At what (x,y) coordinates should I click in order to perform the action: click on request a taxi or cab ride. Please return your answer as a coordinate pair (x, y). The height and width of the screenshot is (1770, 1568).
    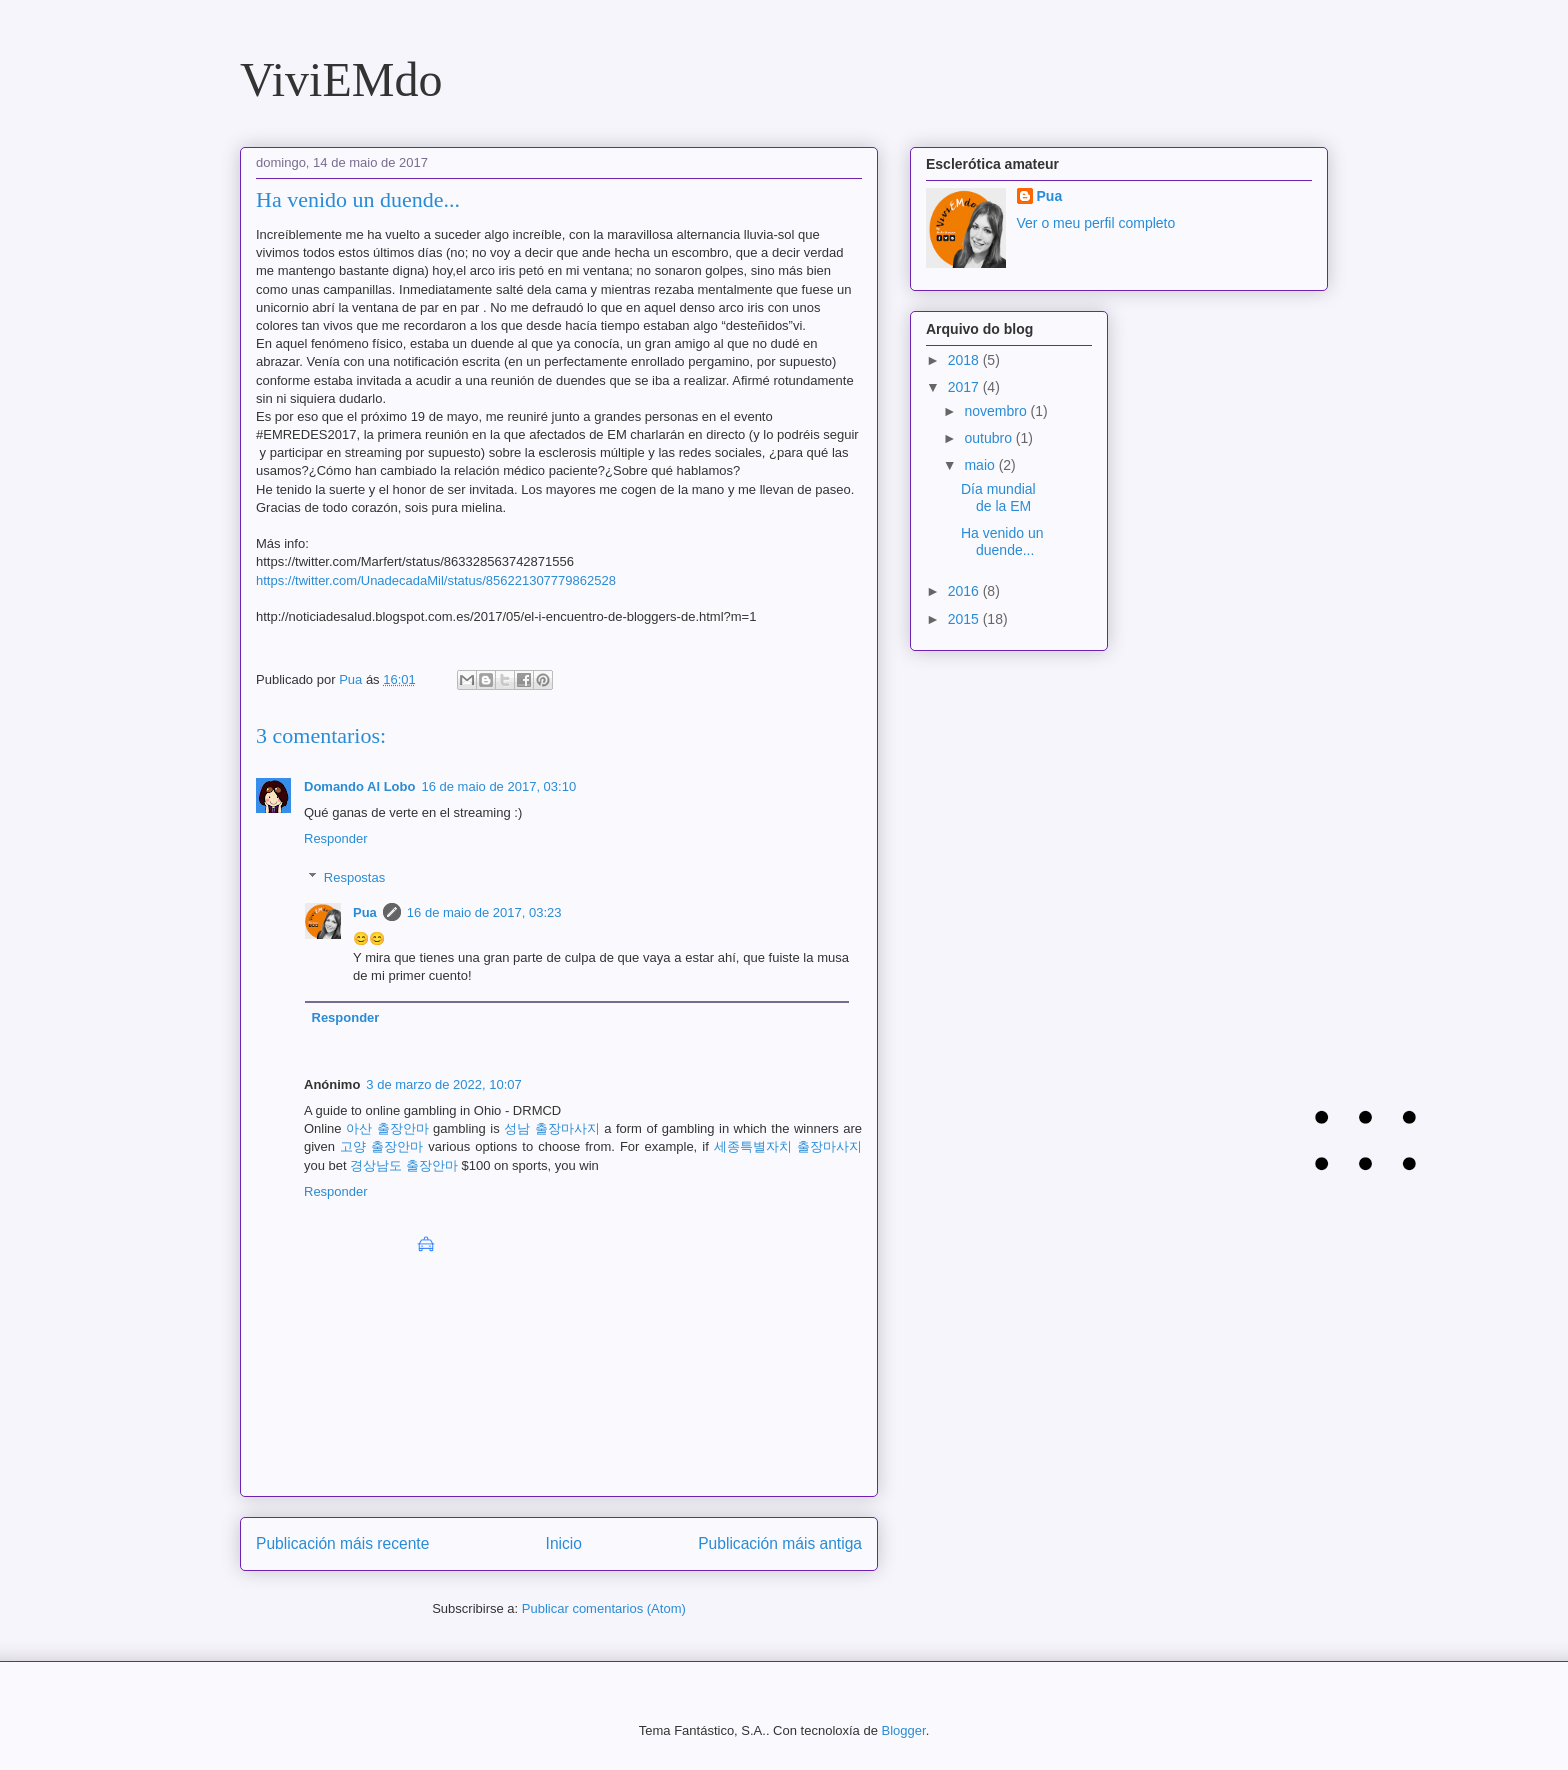
    Looking at the image, I should click on (426, 1245).